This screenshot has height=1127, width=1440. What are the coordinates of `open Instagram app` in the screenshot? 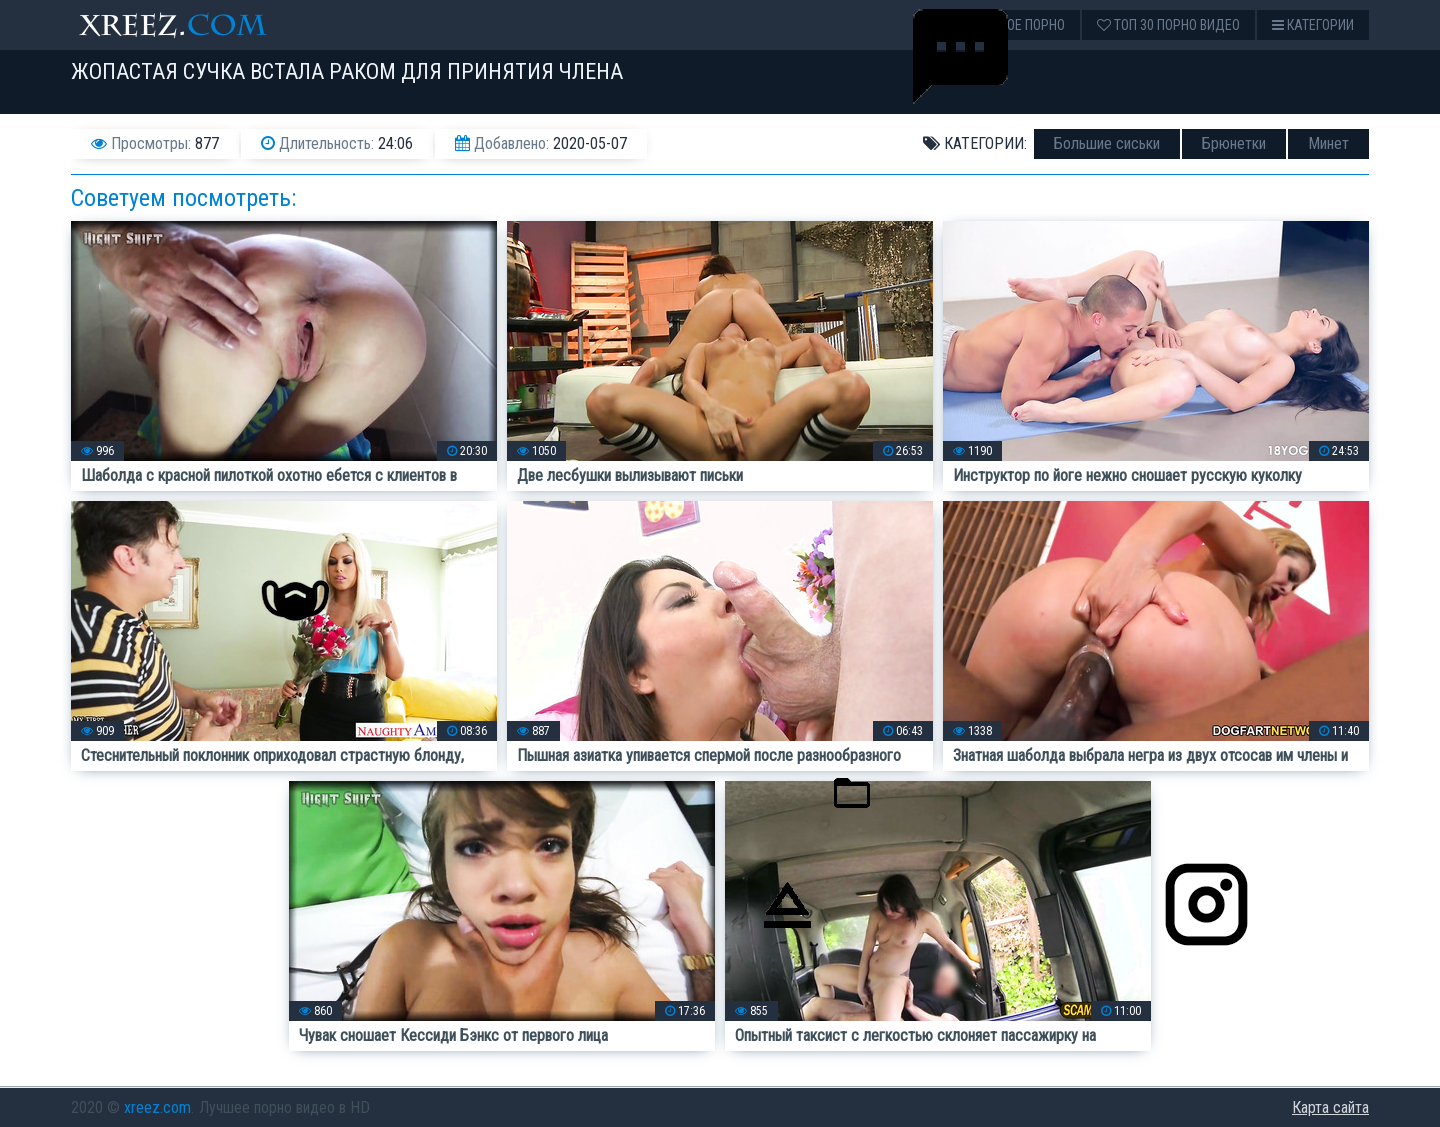 It's located at (1206, 904).